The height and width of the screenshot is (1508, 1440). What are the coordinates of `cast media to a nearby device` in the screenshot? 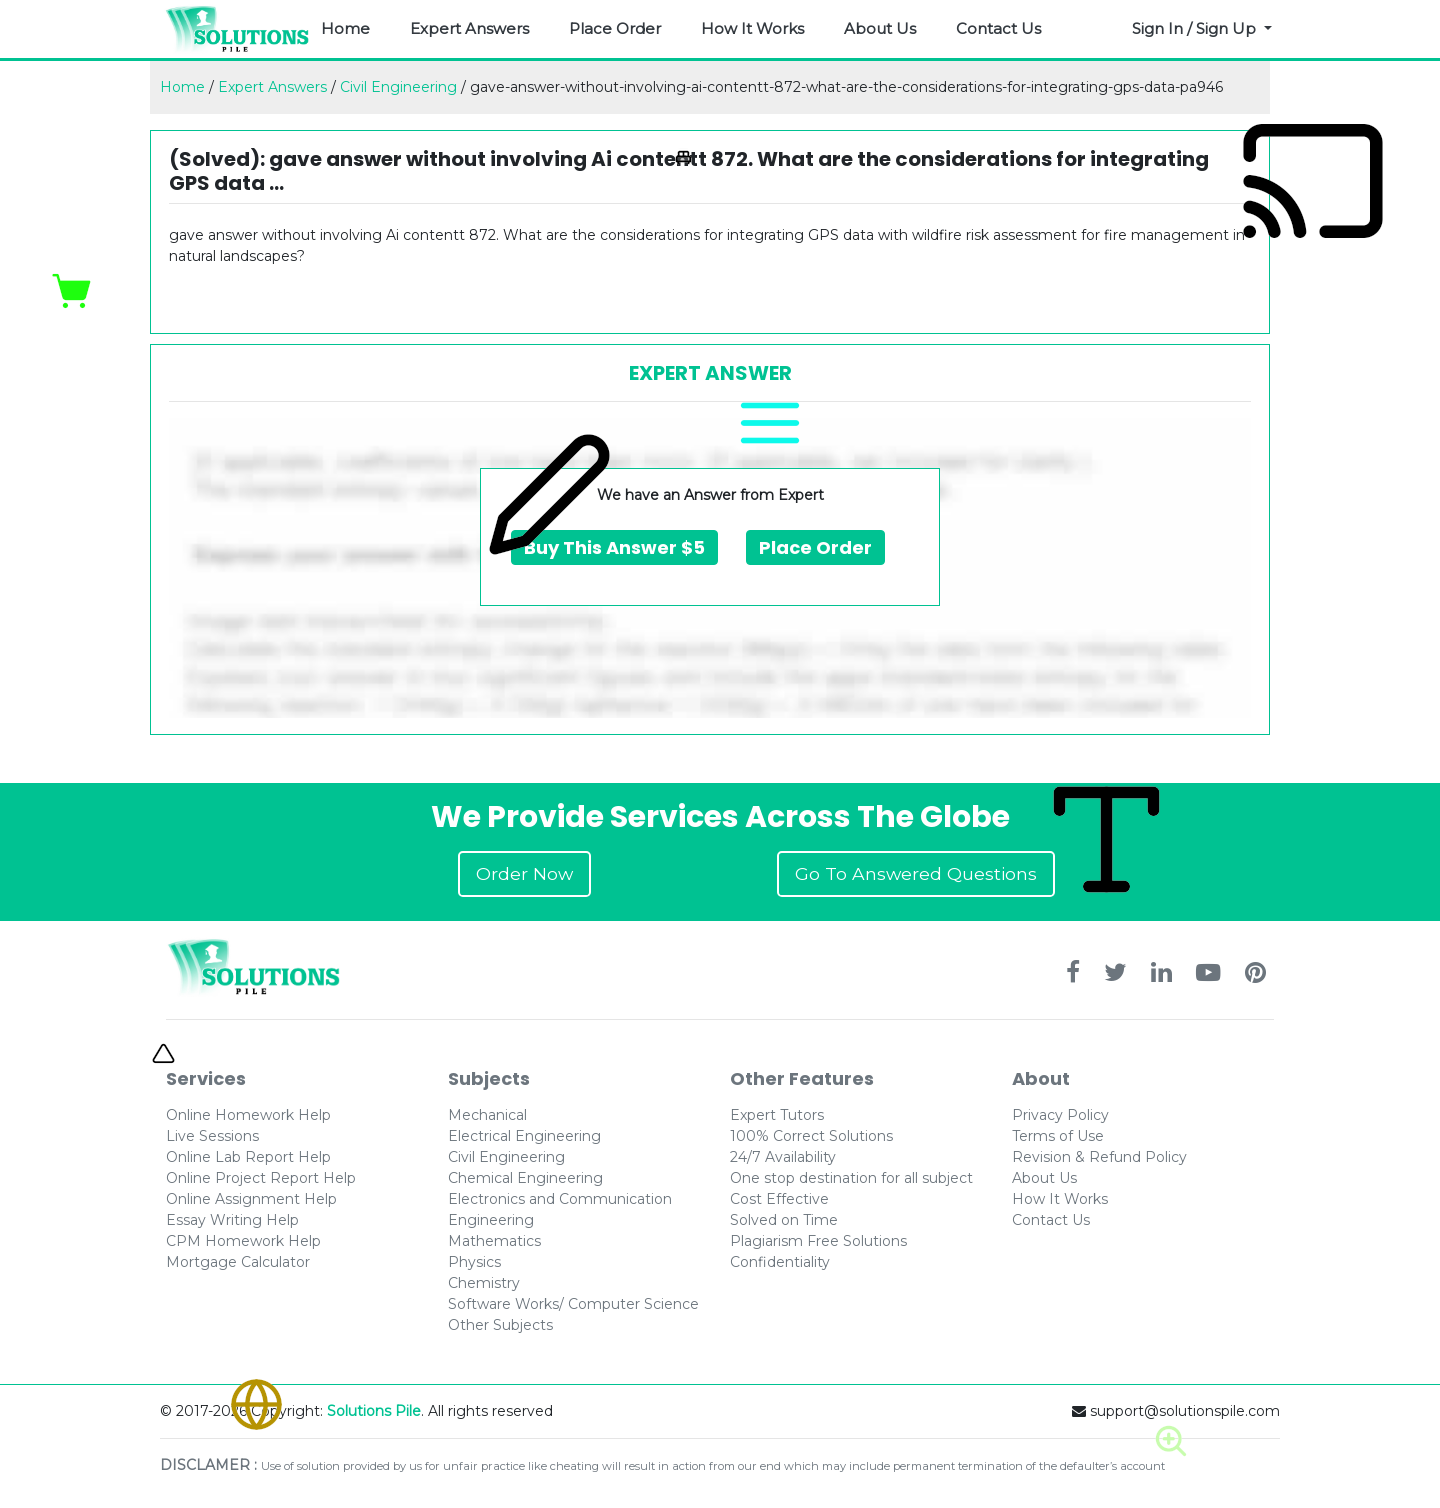 It's located at (1313, 181).